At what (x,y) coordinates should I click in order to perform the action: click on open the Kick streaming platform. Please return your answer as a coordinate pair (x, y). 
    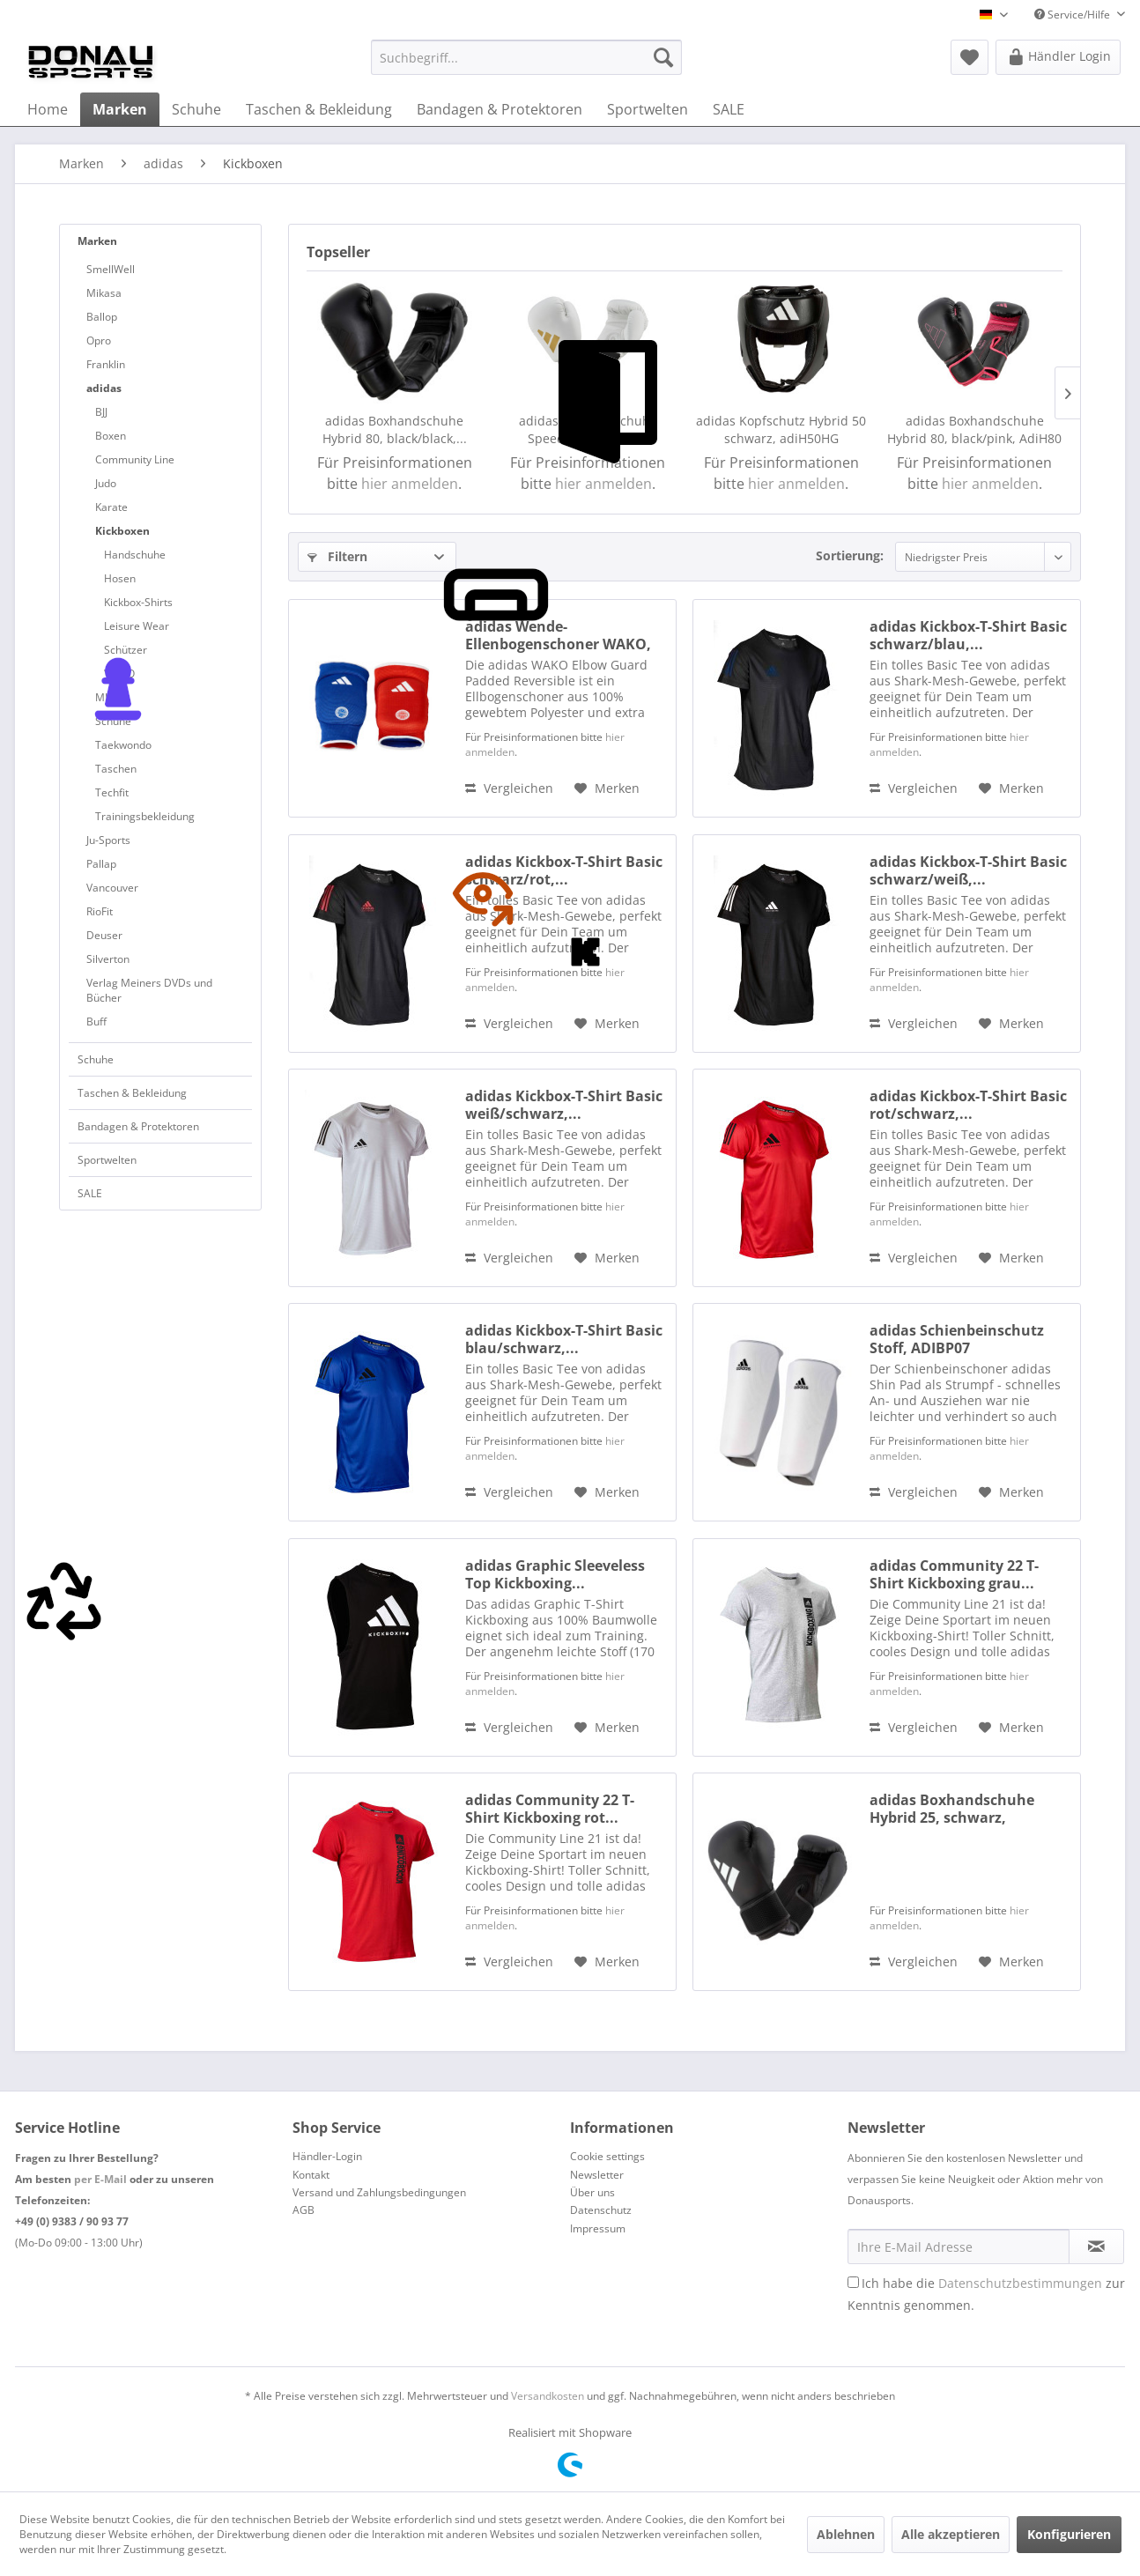
    Looking at the image, I should click on (585, 951).